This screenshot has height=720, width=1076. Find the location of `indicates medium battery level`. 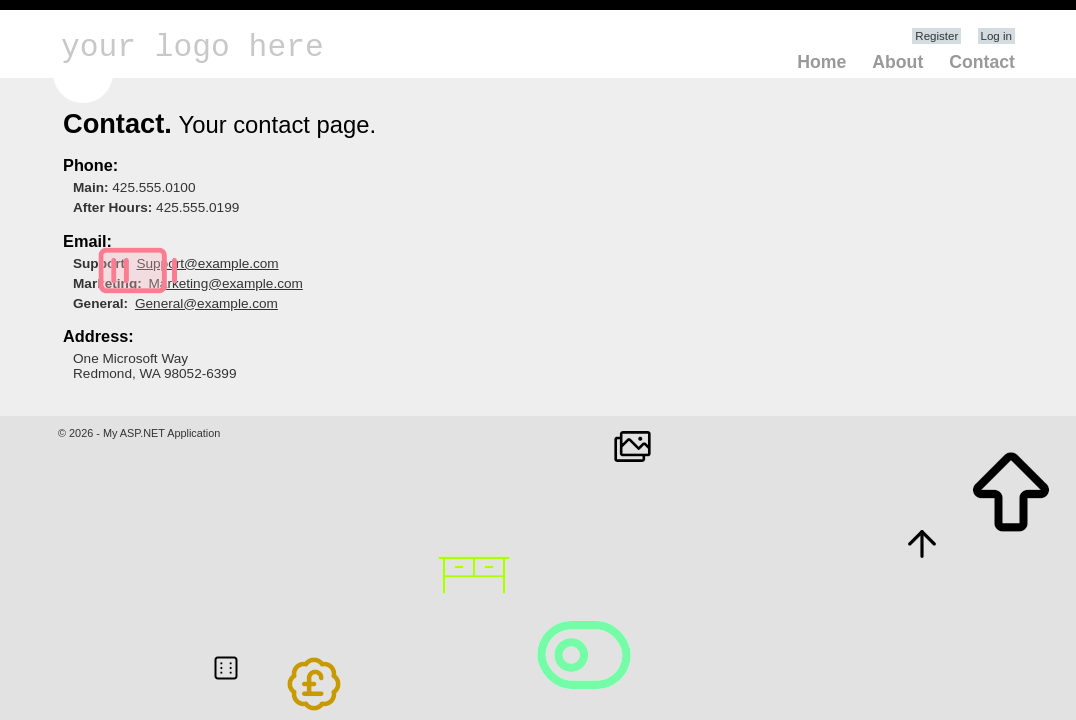

indicates medium battery level is located at coordinates (136, 270).